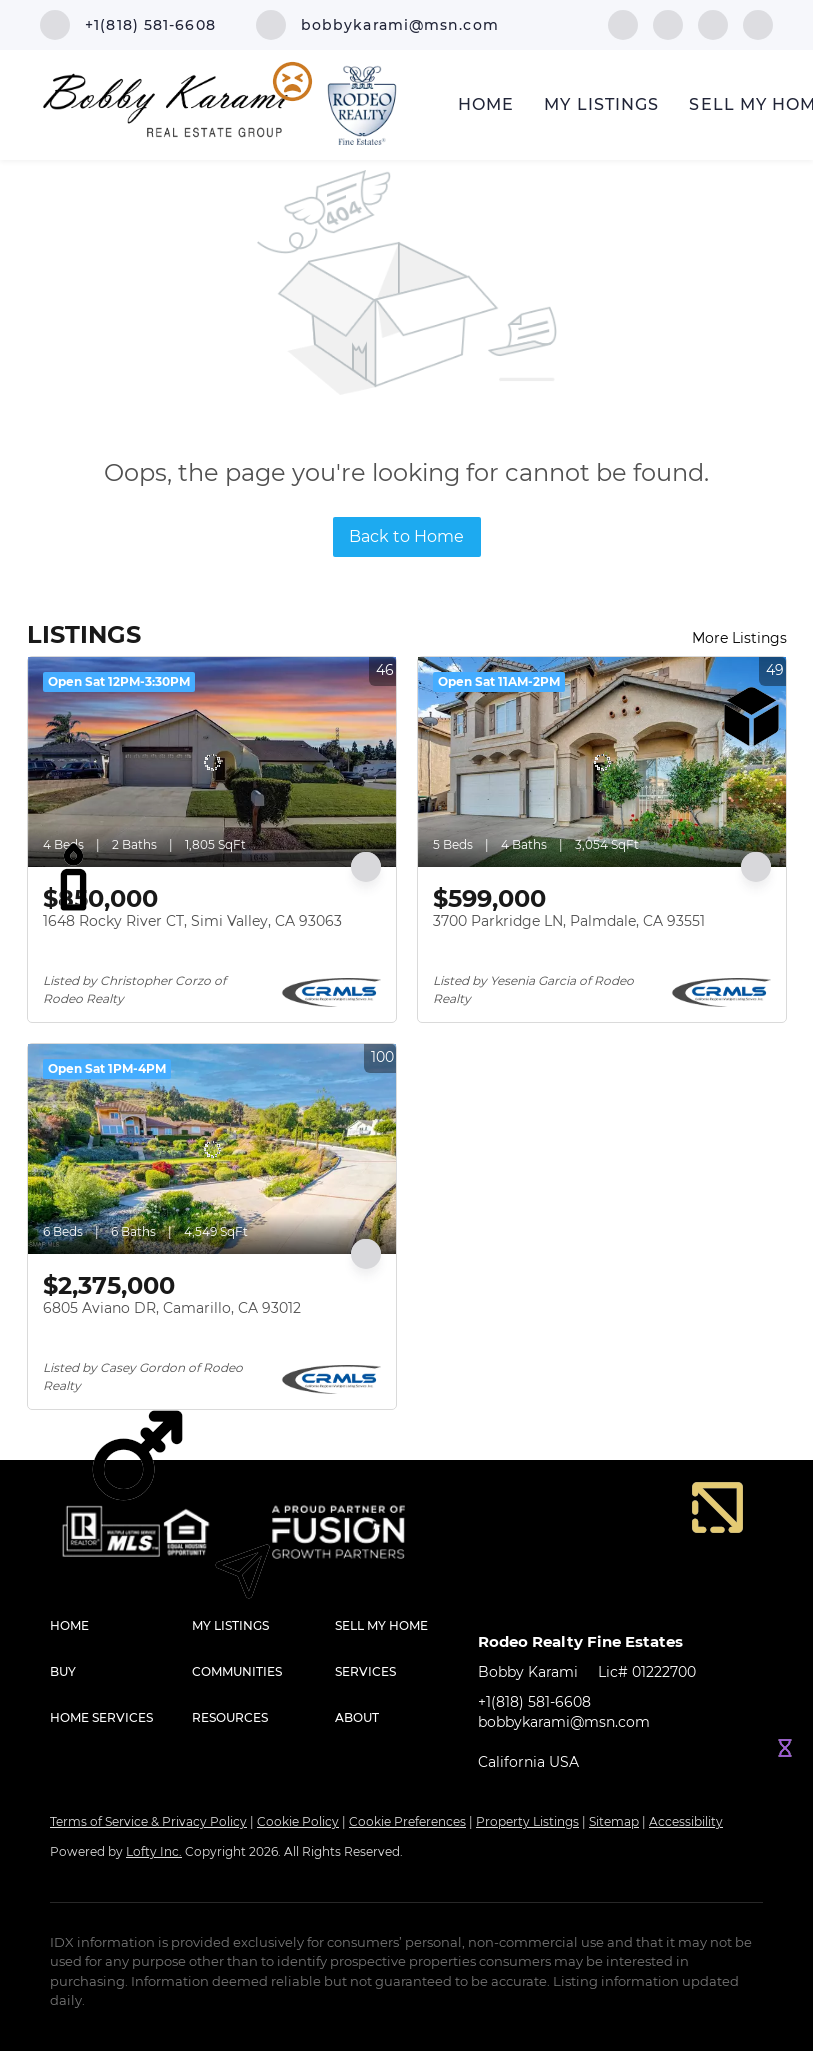  Describe the element at coordinates (73, 878) in the screenshot. I see `access candle or ambient lighting settings` at that location.